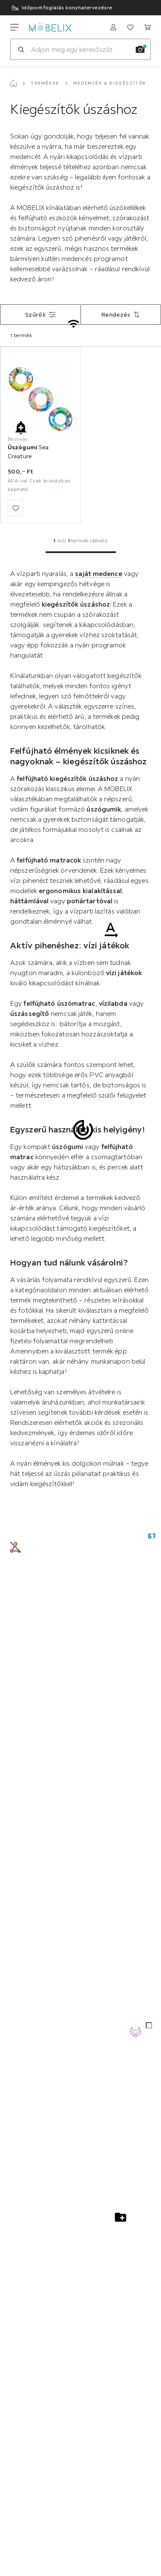 The image size is (161, 2576). What do you see at coordinates (149, 2025) in the screenshot?
I see `customize border style for a selected element` at bounding box center [149, 2025].